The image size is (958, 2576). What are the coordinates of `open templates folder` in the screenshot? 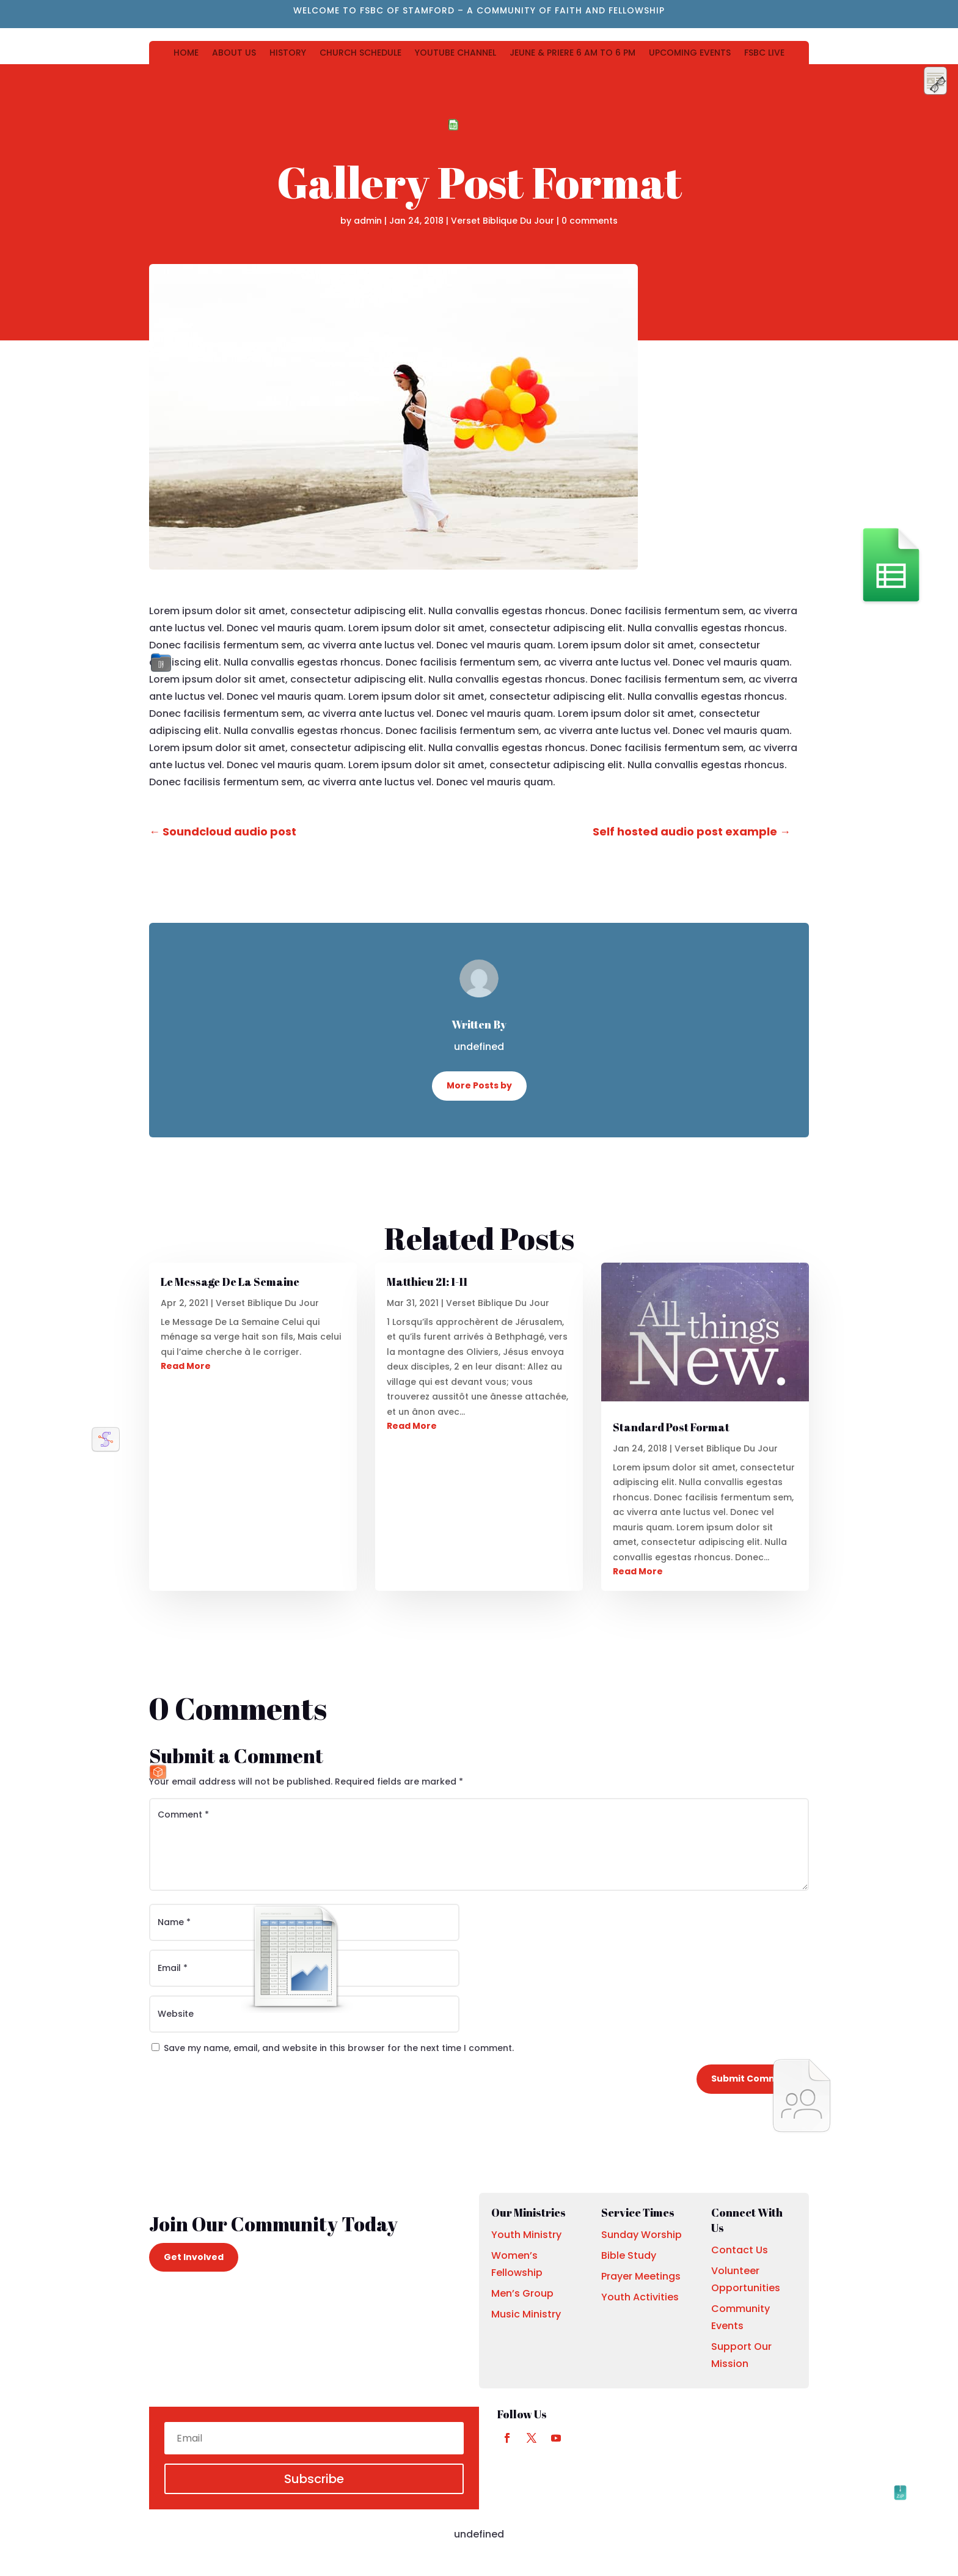 It's located at (161, 662).